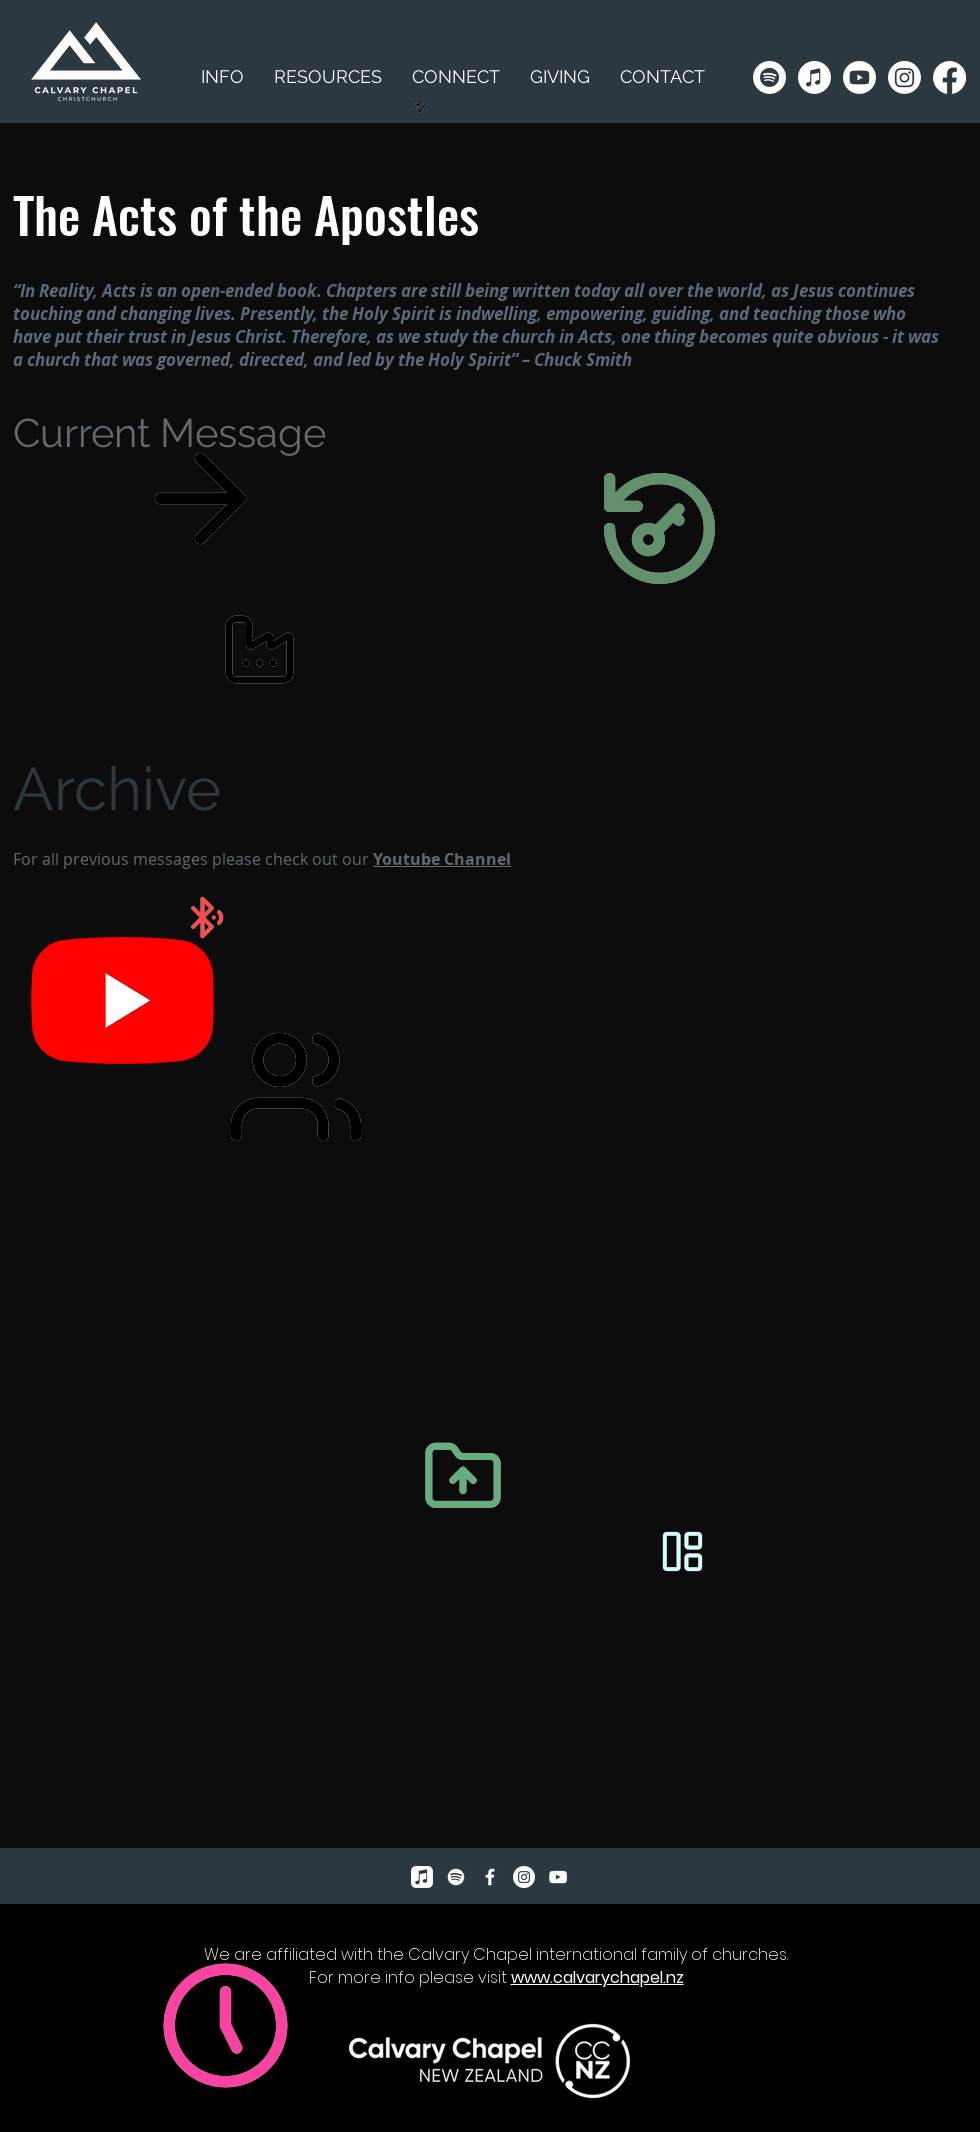 The image size is (980, 2132). What do you see at coordinates (463, 1477) in the screenshot?
I see `upload files to this folder` at bounding box center [463, 1477].